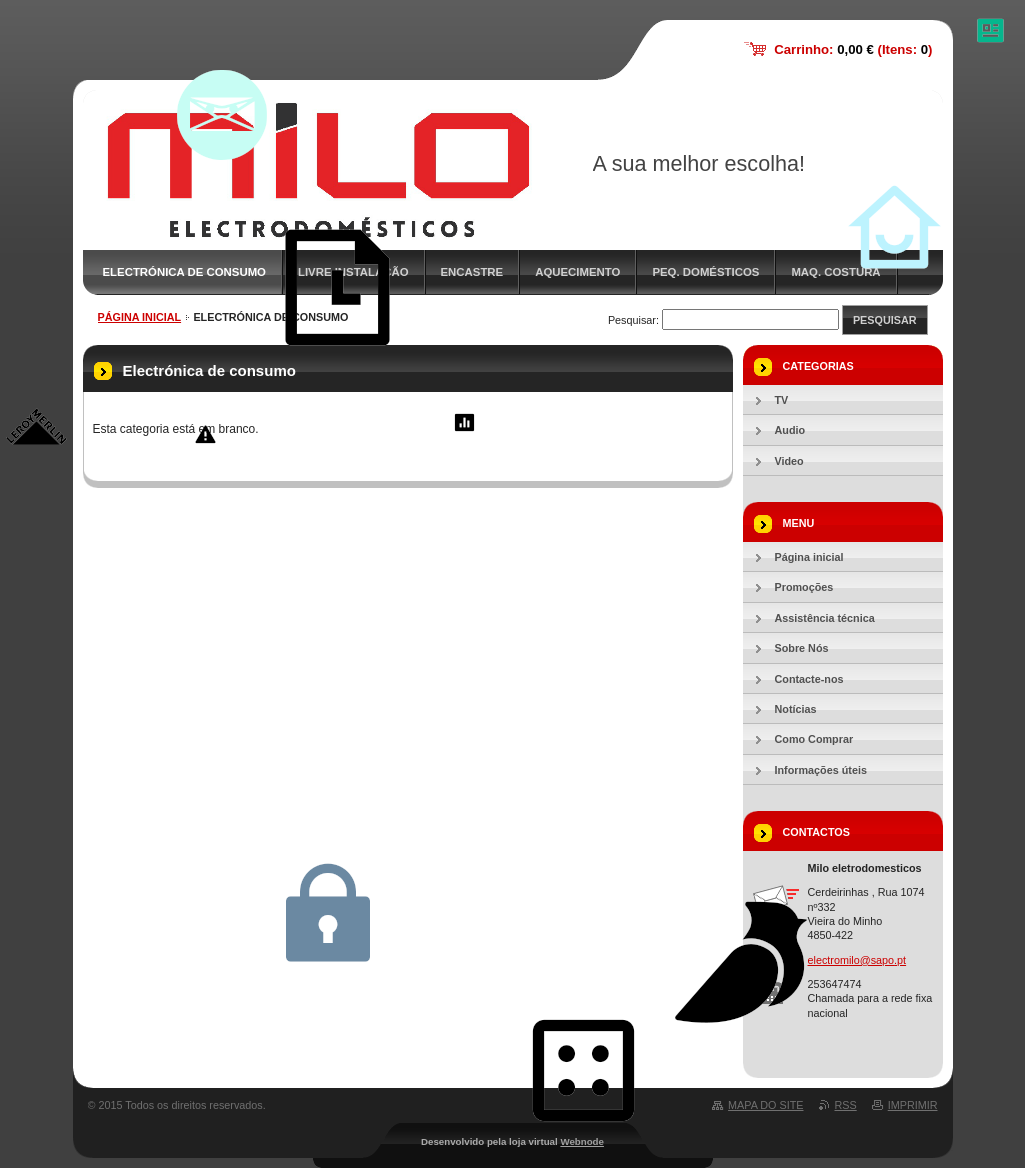 Image resolution: width=1025 pixels, height=1168 pixels. I want to click on go to home screen, so click(894, 230).